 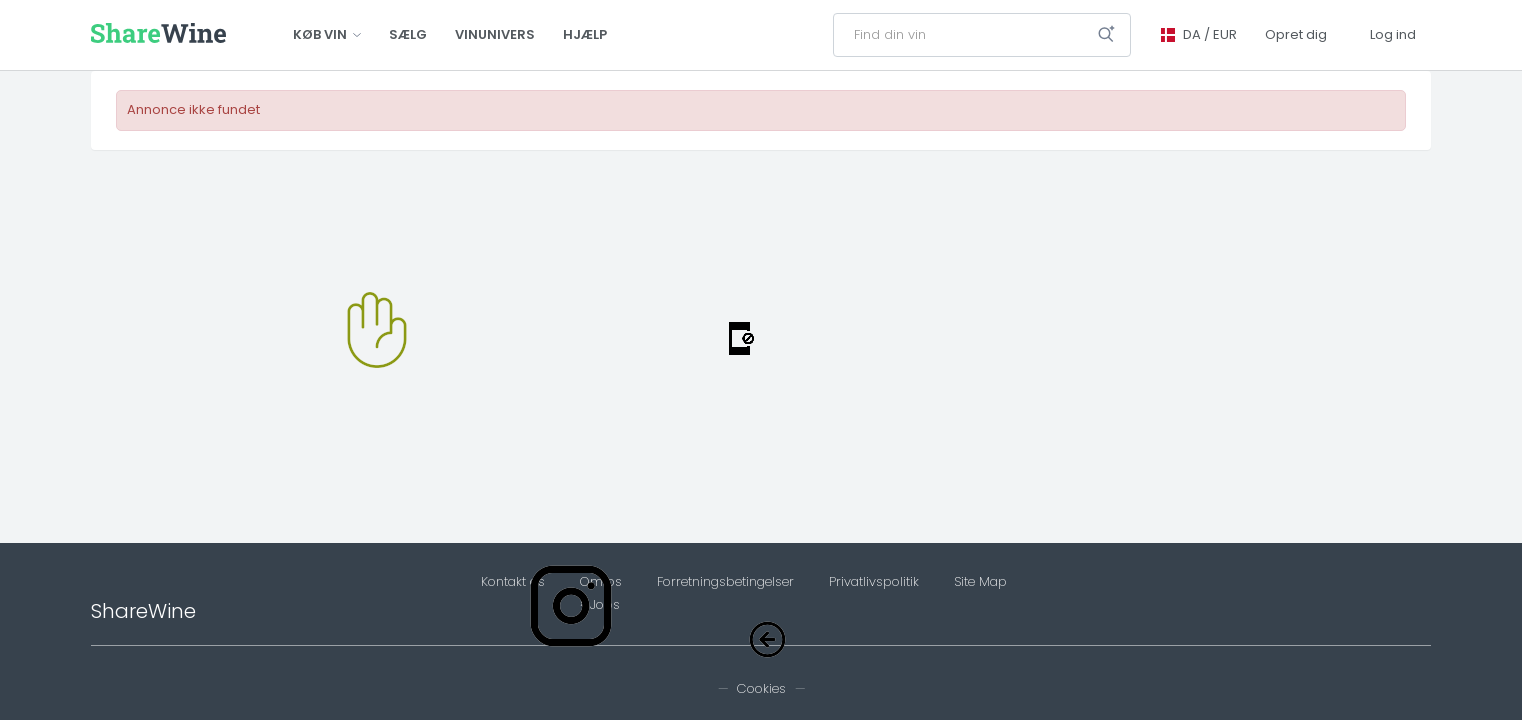 What do you see at coordinates (377, 330) in the screenshot?
I see `stop or pause an action` at bounding box center [377, 330].